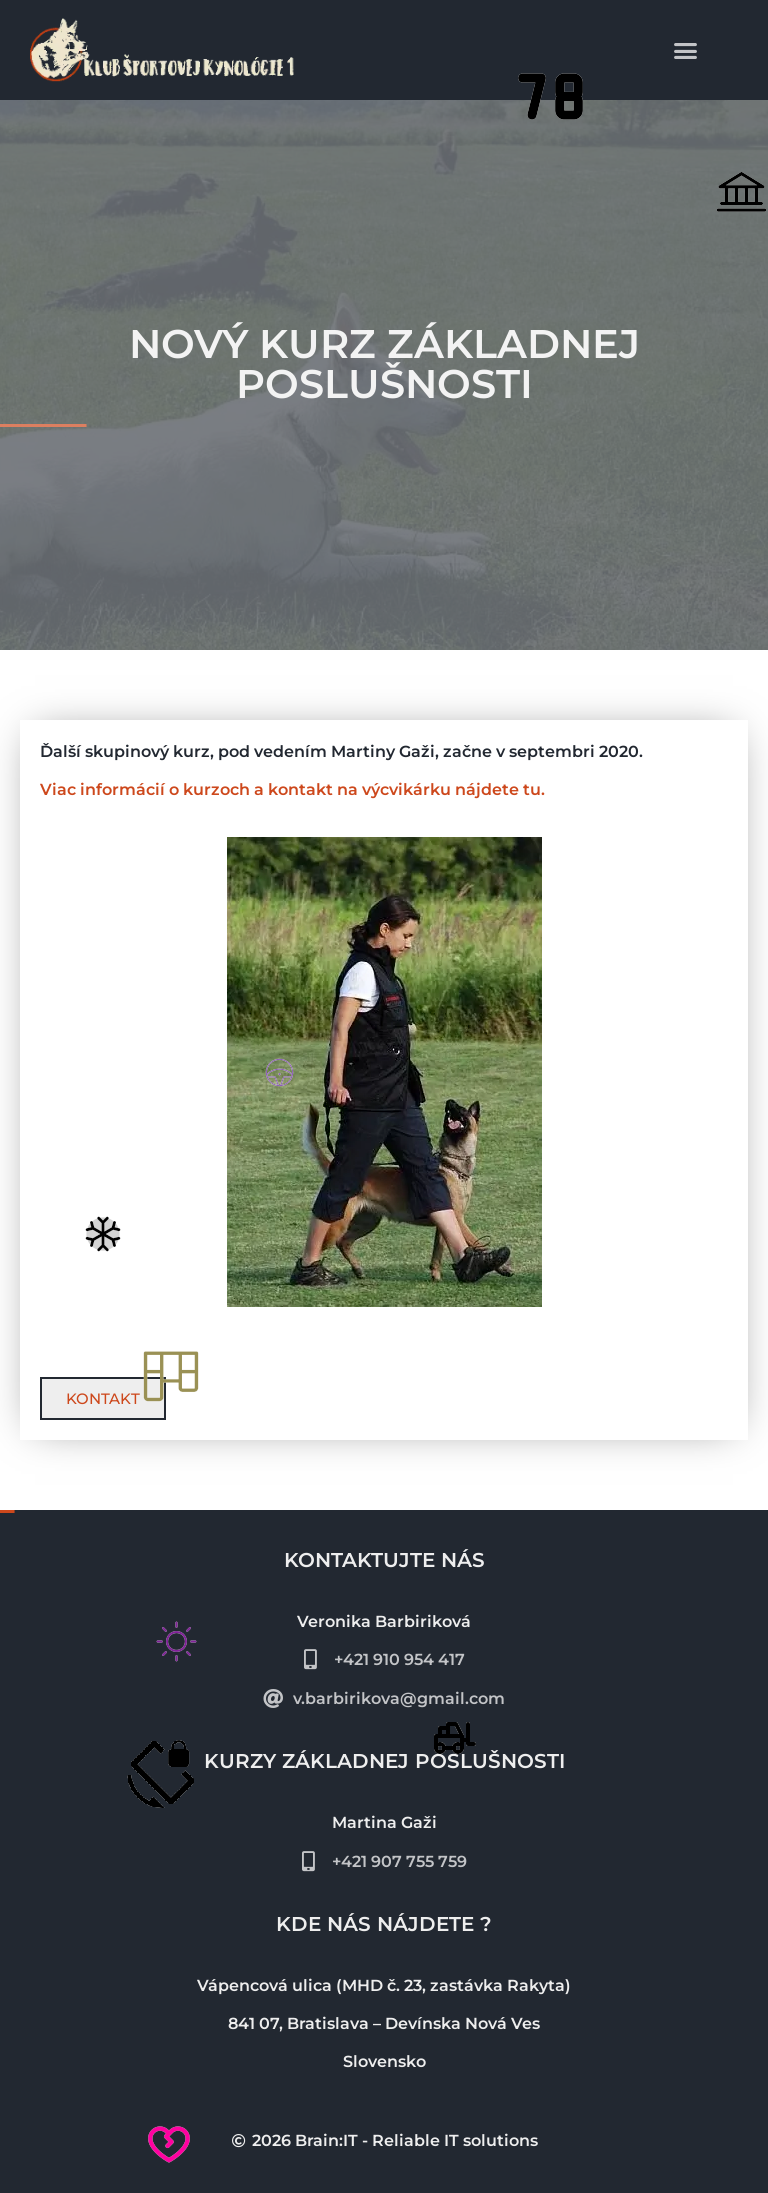 Image resolution: width=768 pixels, height=2193 pixels. What do you see at coordinates (171, 1374) in the screenshot?
I see `open kanban board view` at bounding box center [171, 1374].